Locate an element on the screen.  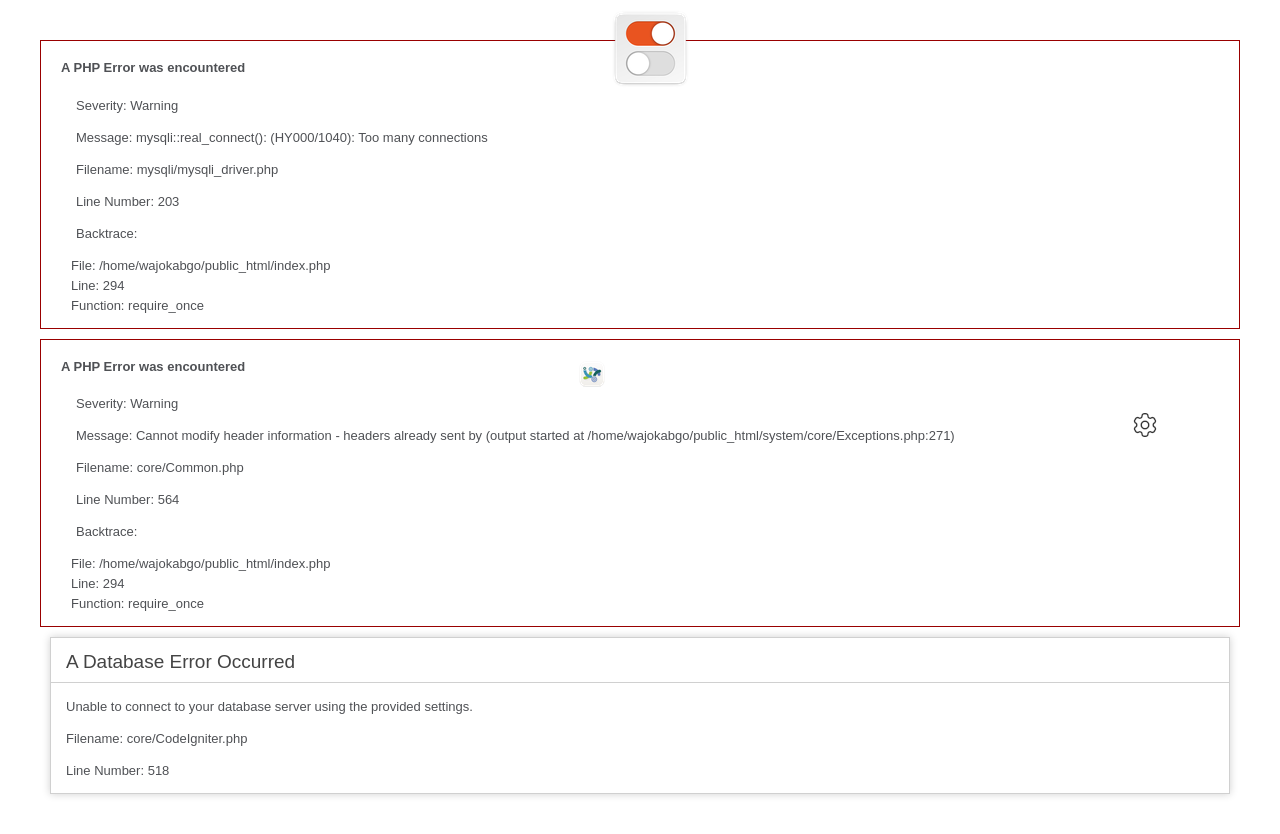
access desktop preferences and settings is located at coordinates (650, 48).